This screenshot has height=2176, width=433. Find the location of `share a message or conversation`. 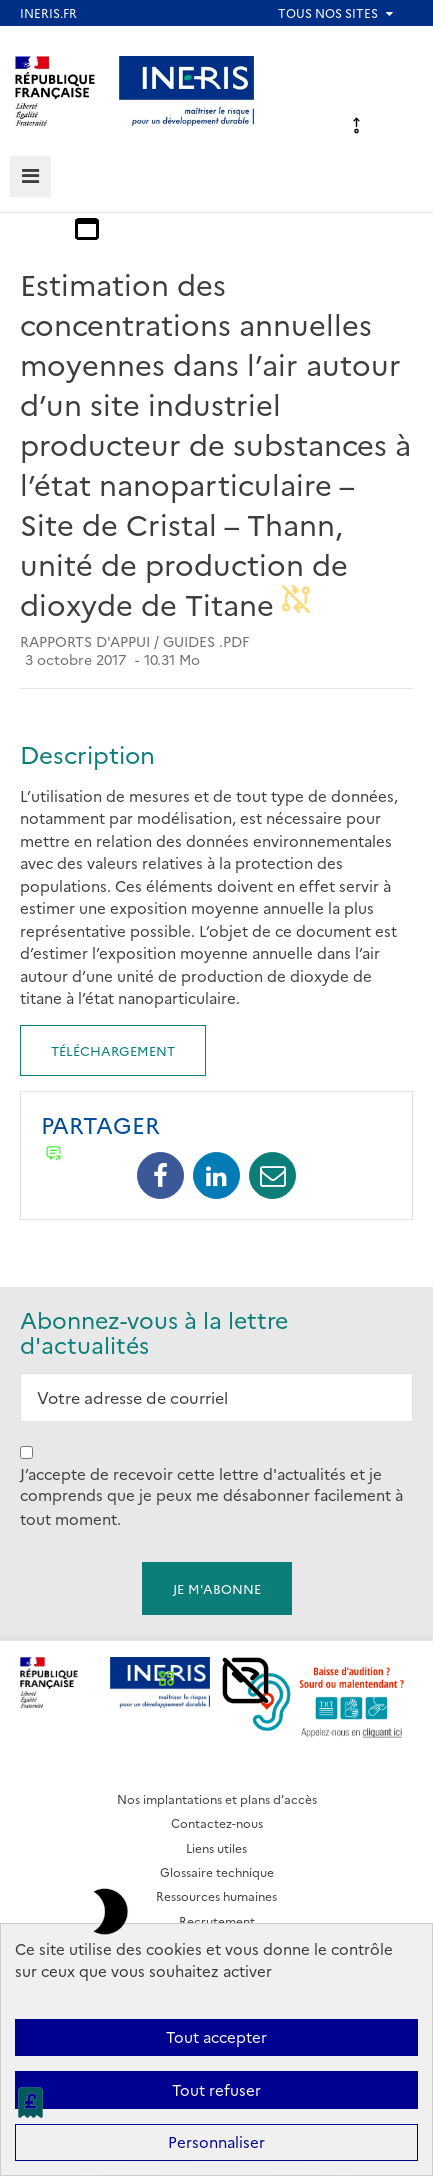

share a message or conversation is located at coordinates (53, 1152).